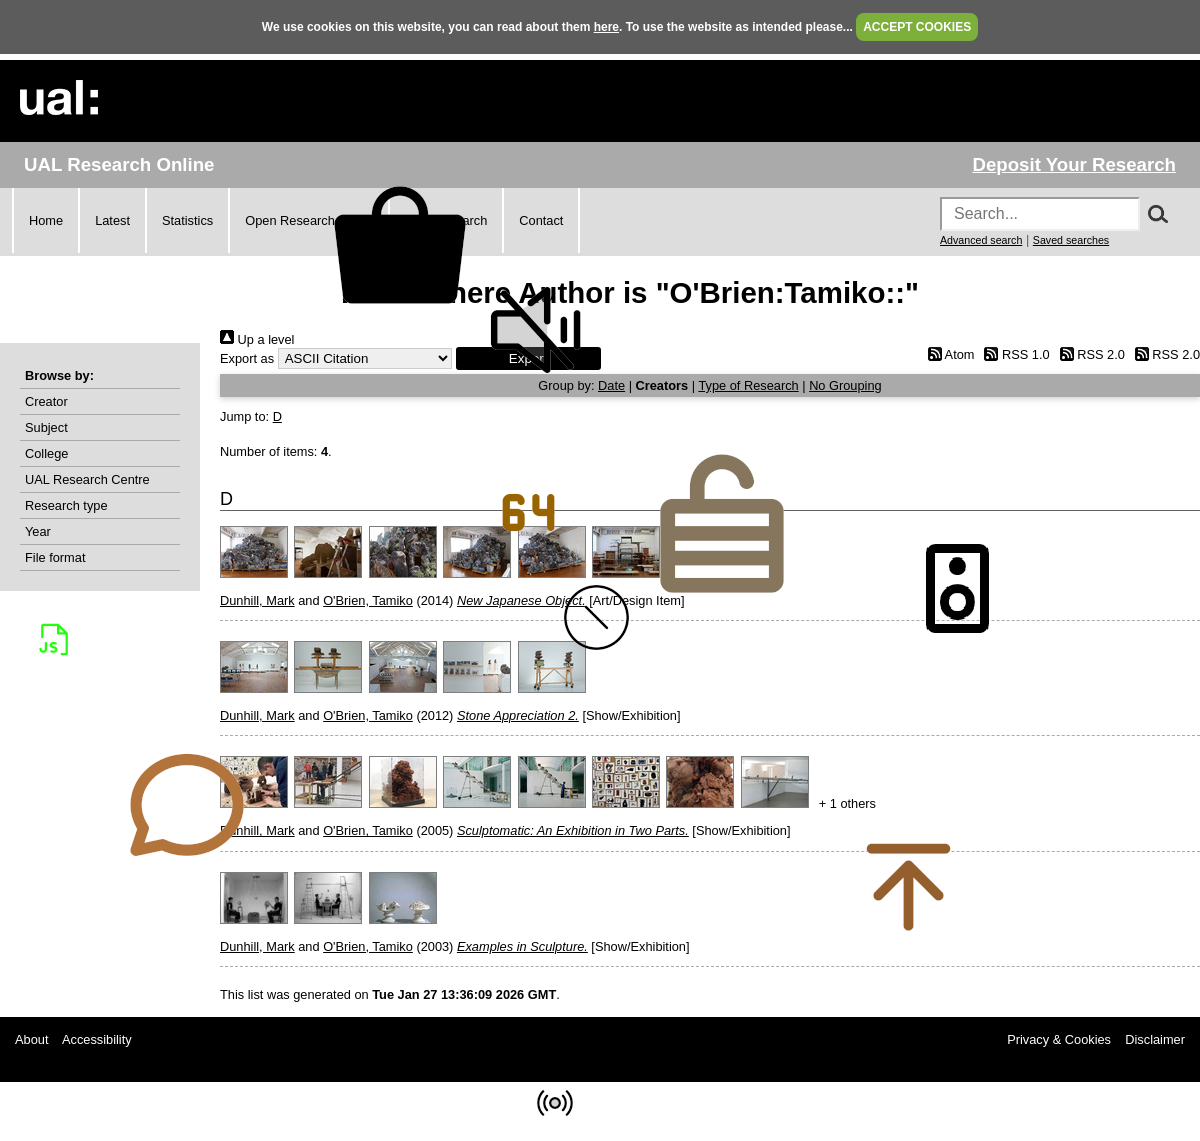  What do you see at coordinates (957, 588) in the screenshot?
I see `adjust speaker or audio output settings` at bounding box center [957, 588].